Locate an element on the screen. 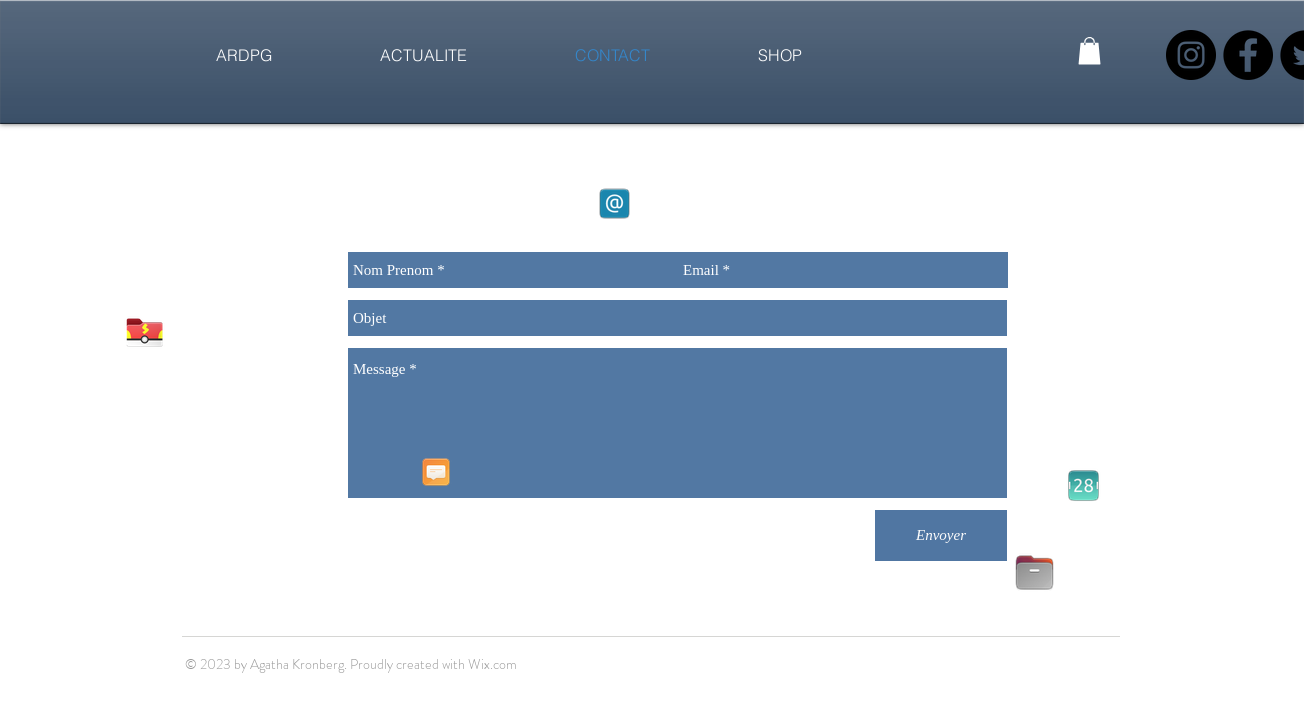 This screenshot has width=1304, height=720. open the gnome calendar app is located at coordinates (1083, 485).